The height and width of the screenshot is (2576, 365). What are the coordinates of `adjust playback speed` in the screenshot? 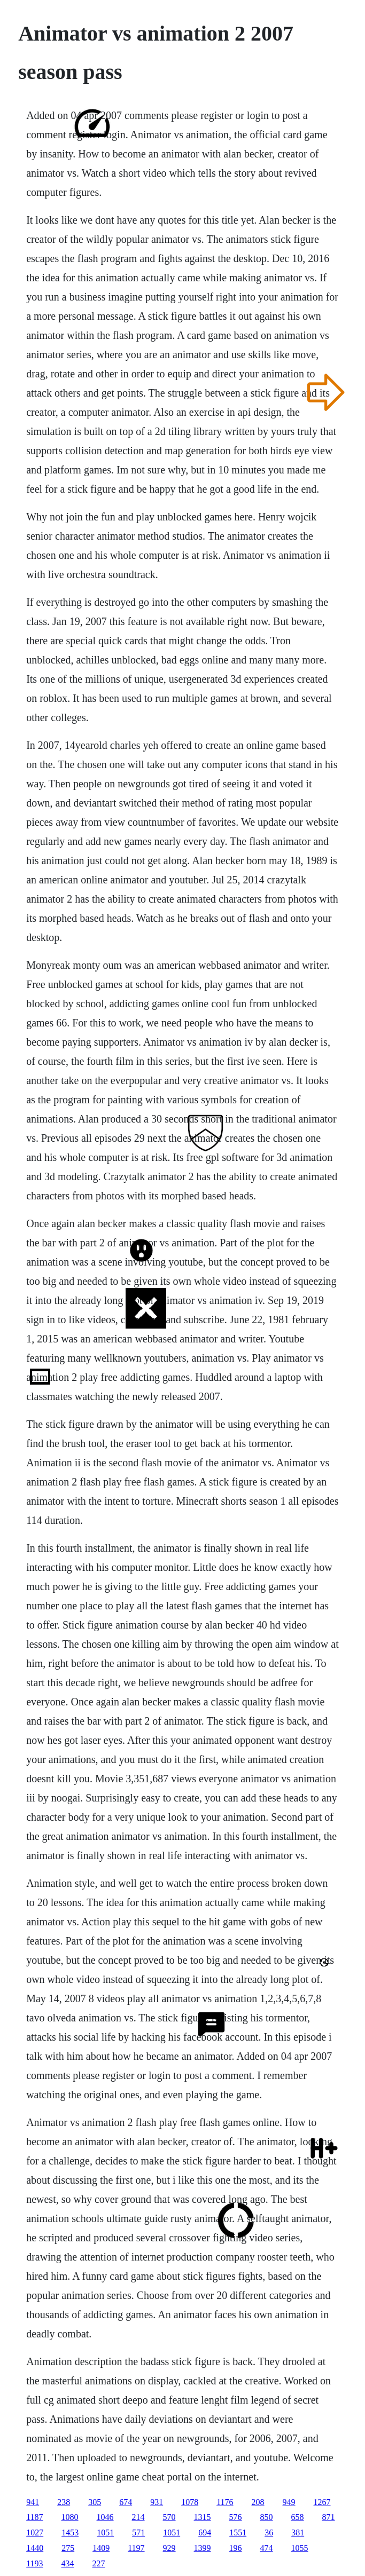 It's located at (92, 123).